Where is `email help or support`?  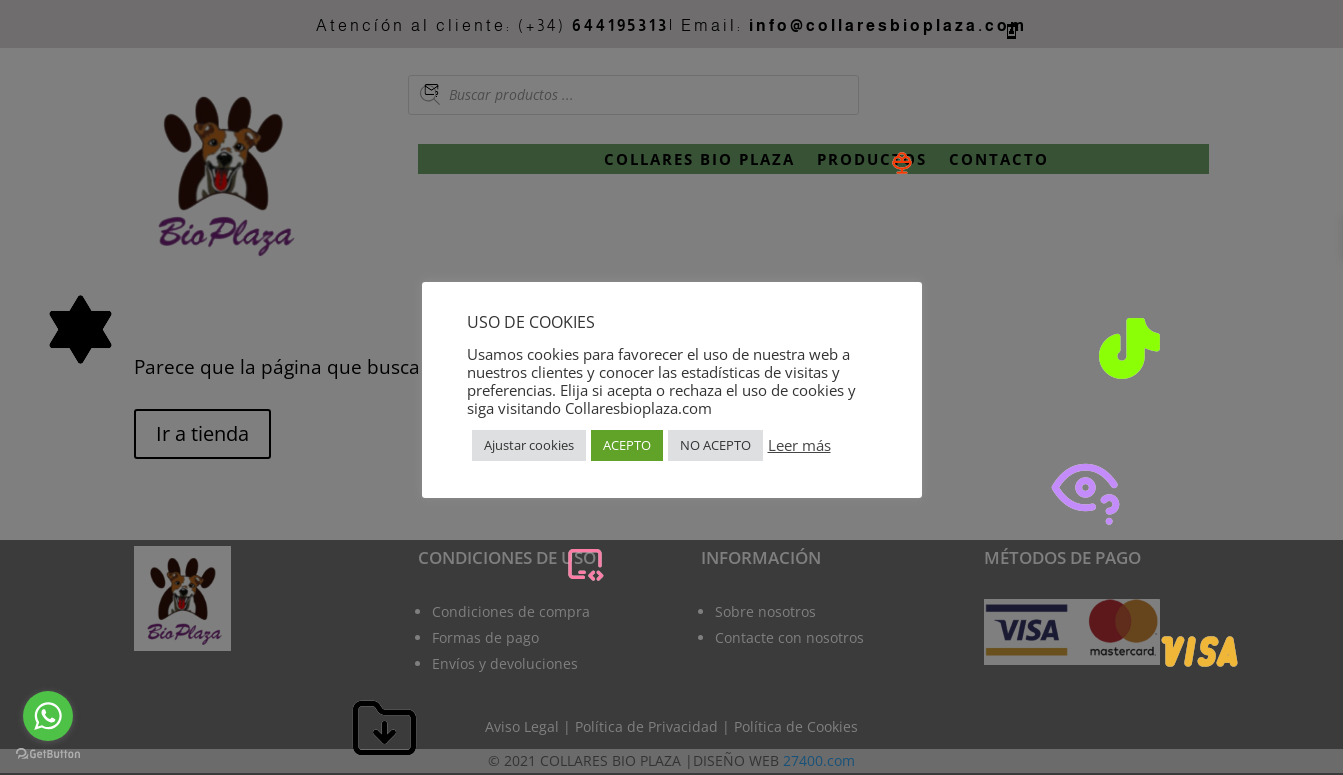 email help or support is located at coordinates (431, 89).